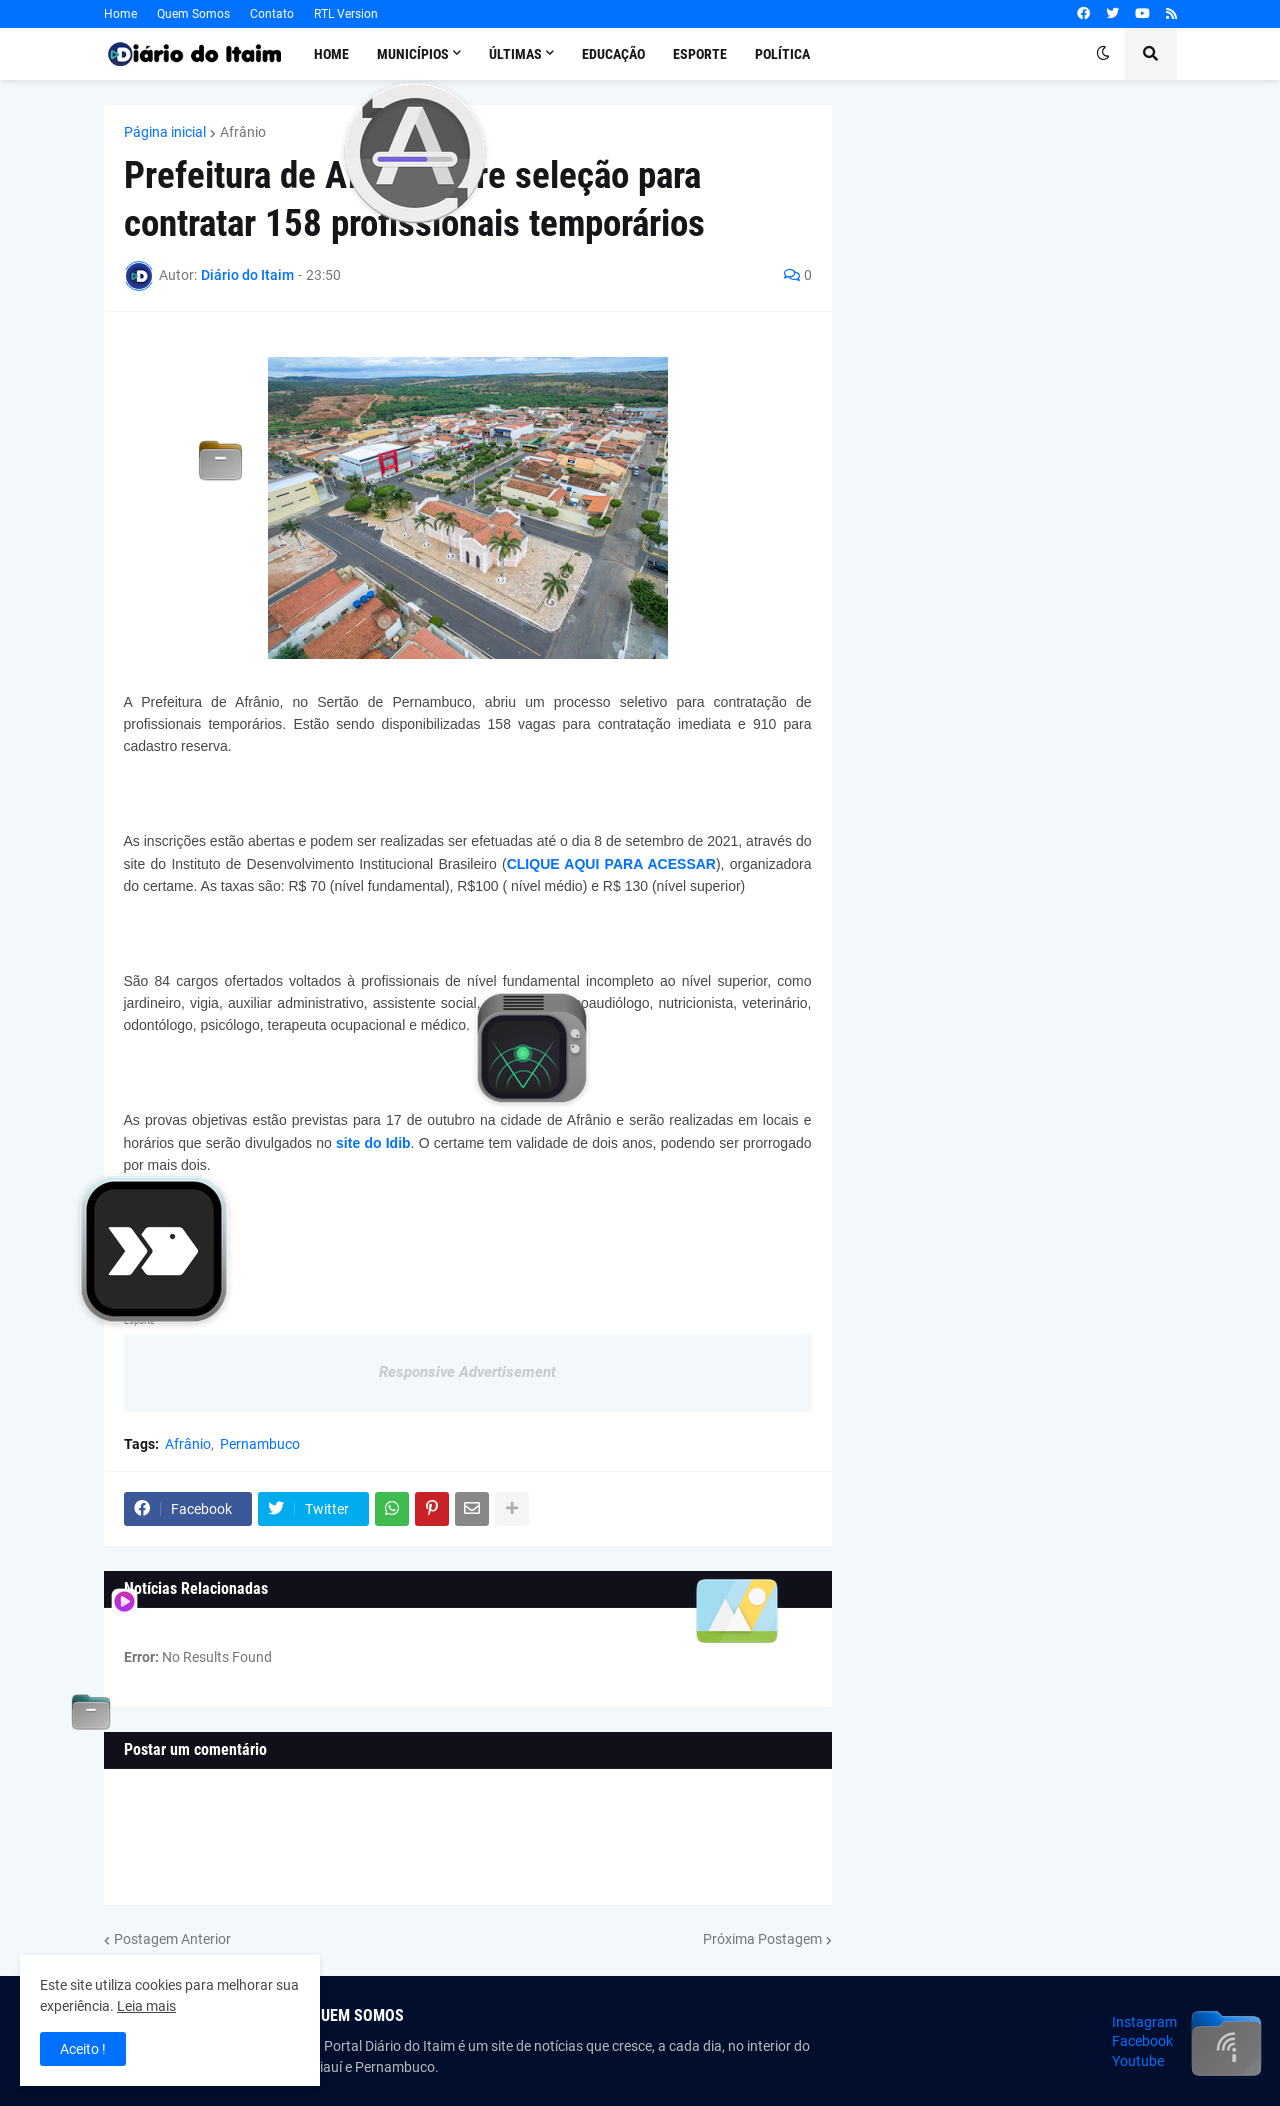 Image resolution: width=1280 pixels, height=2106 pixels. Describe the element at coordinates (532, 1048) in the screenshot. I see `open Echo app` at that location.